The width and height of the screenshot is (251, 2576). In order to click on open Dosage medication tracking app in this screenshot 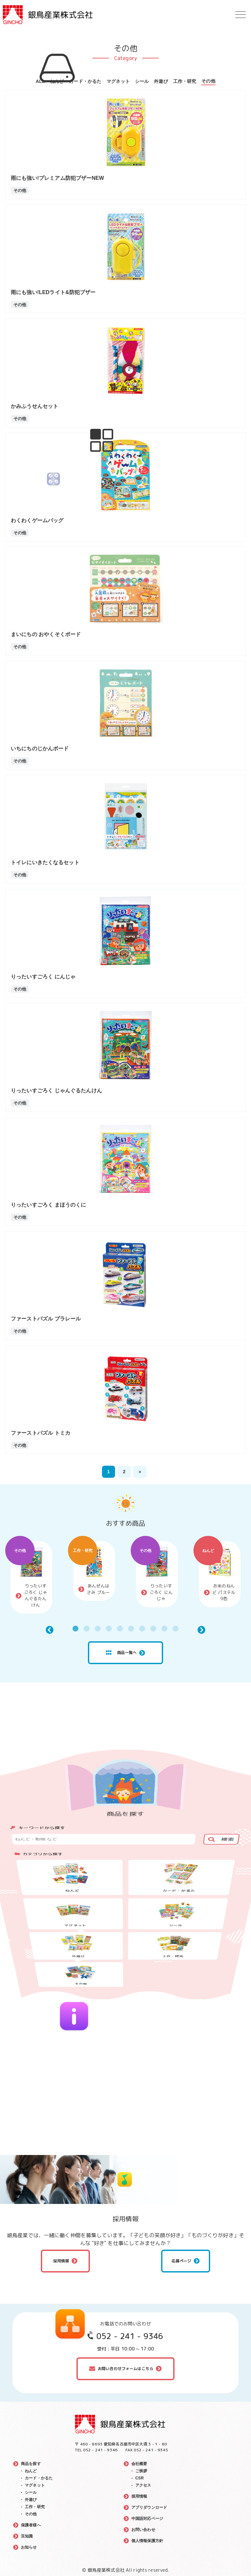, I will do `click(53, 479)`.